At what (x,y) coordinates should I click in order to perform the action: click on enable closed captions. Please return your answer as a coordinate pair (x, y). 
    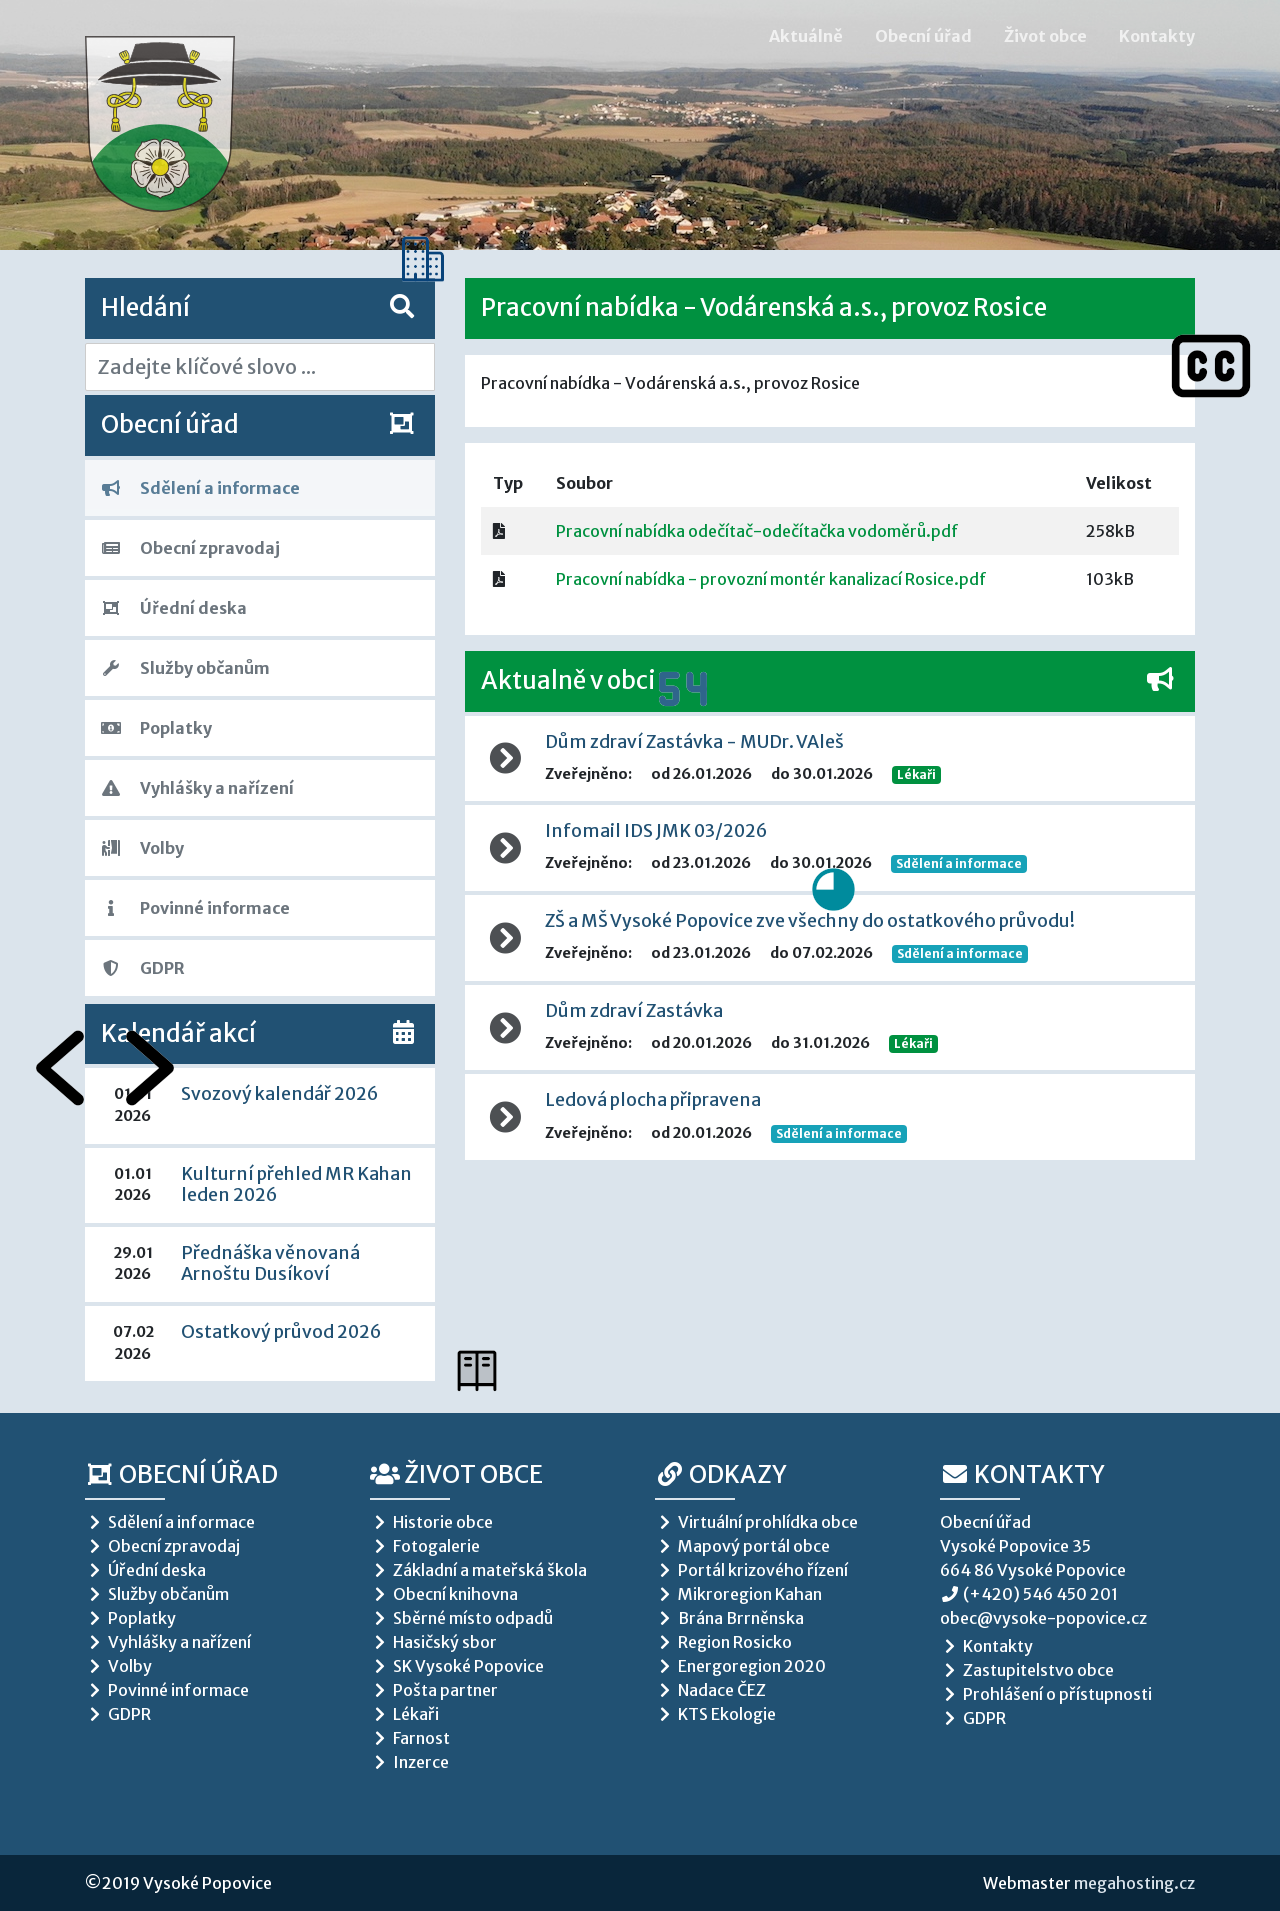
    Looking at the image, I should click on (1211, 366).